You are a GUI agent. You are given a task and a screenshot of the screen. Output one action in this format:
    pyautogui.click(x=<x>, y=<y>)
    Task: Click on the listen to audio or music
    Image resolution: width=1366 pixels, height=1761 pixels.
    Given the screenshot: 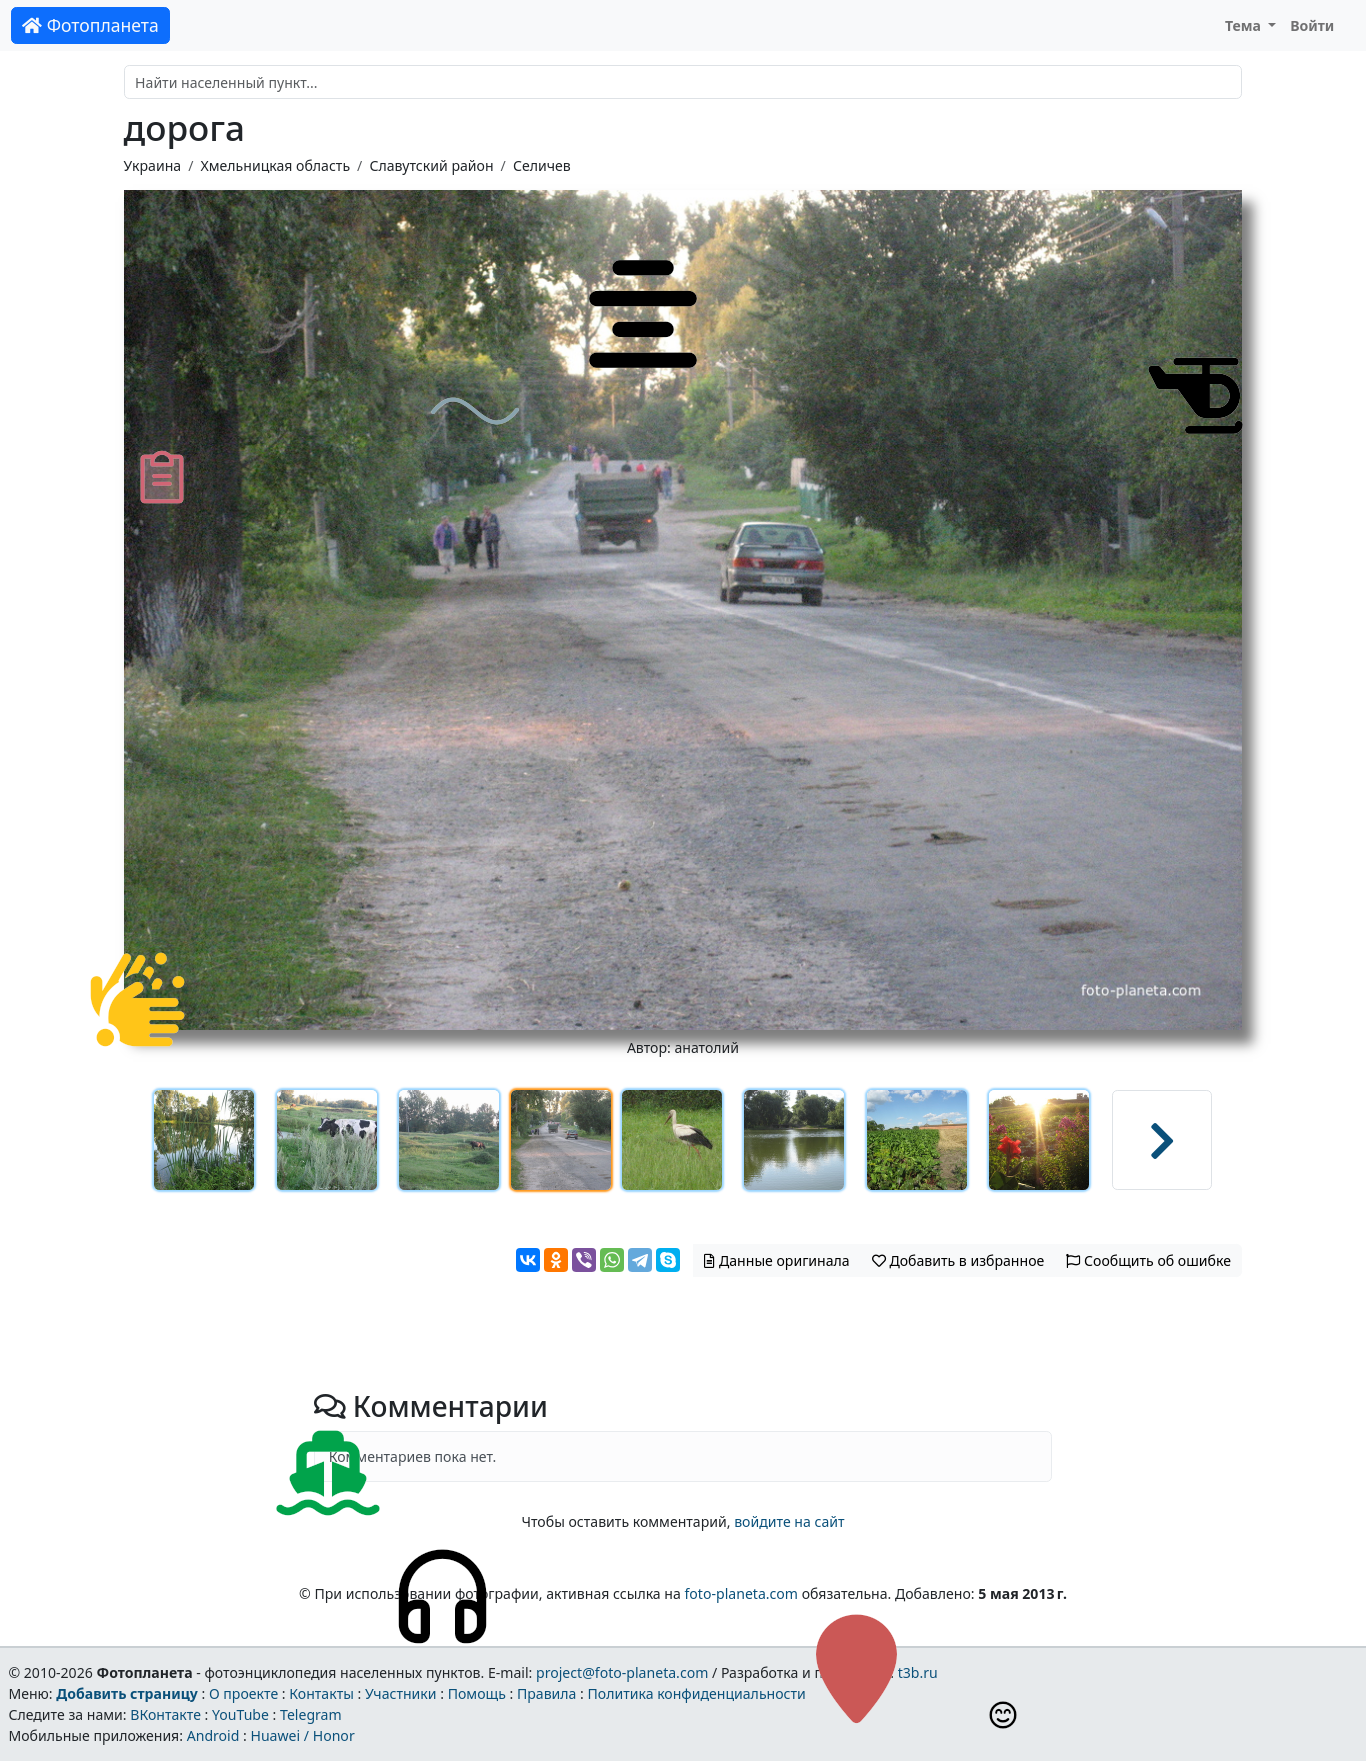 What is the action you would take?
    pyautogui.click(x=442, y=1599)
    